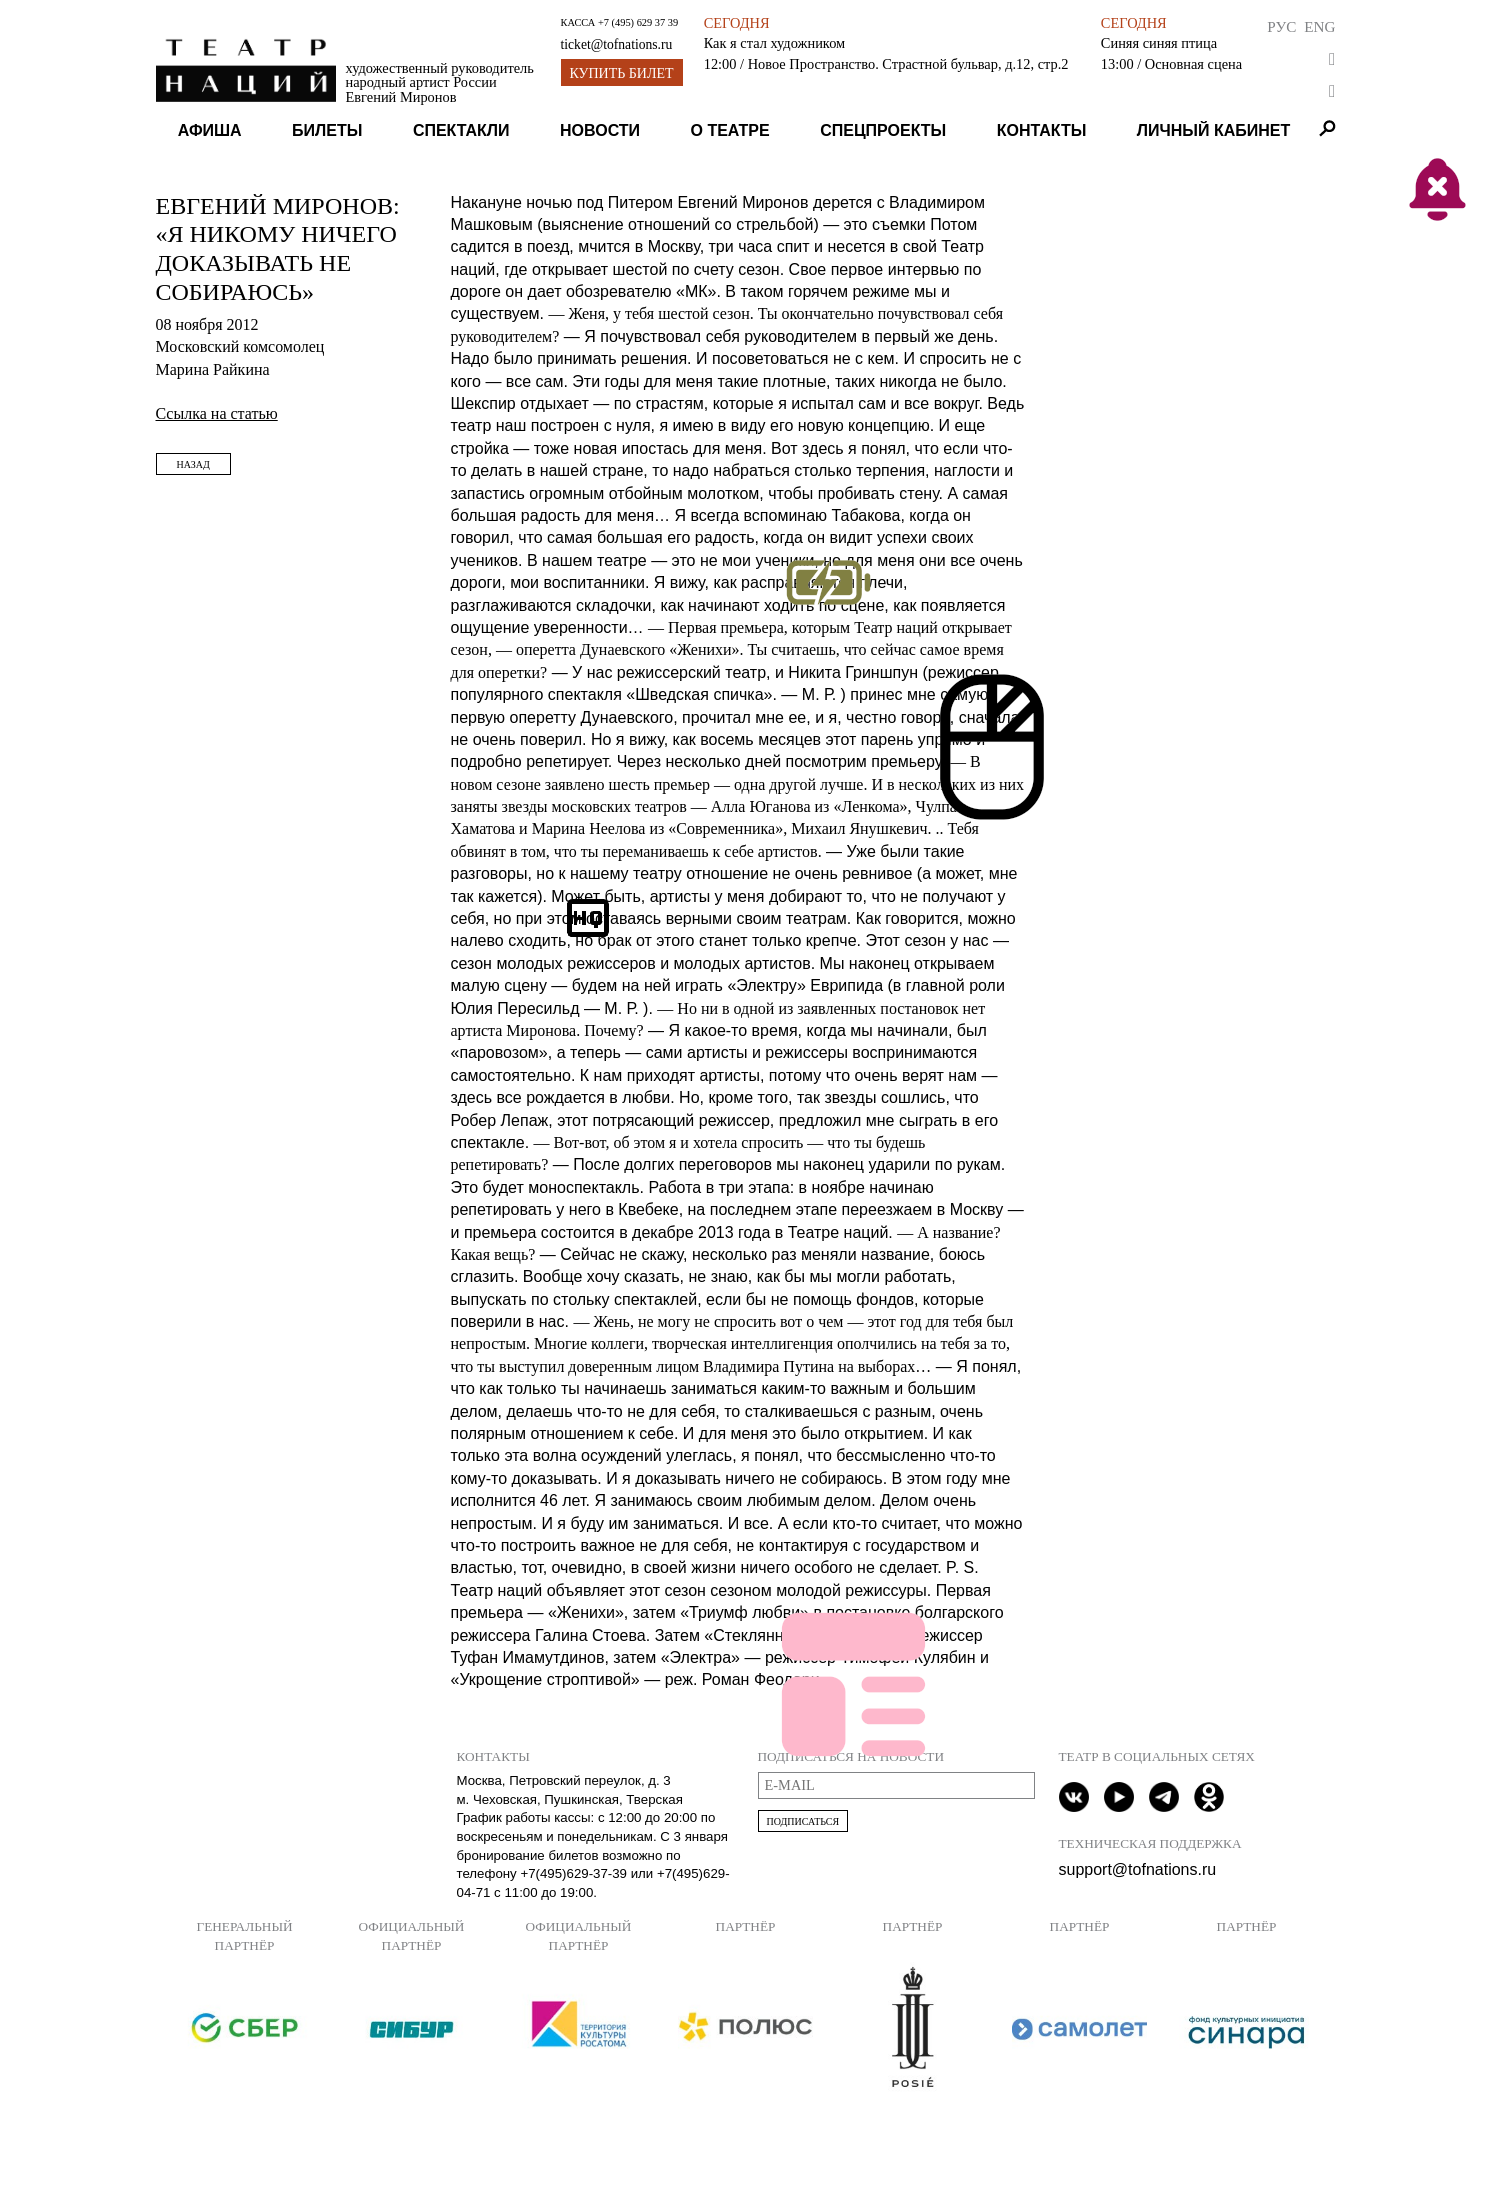  Describe the element at coordinates (1437, 189) in the screenshot. I see `dismiss or clear notifications` at that location.